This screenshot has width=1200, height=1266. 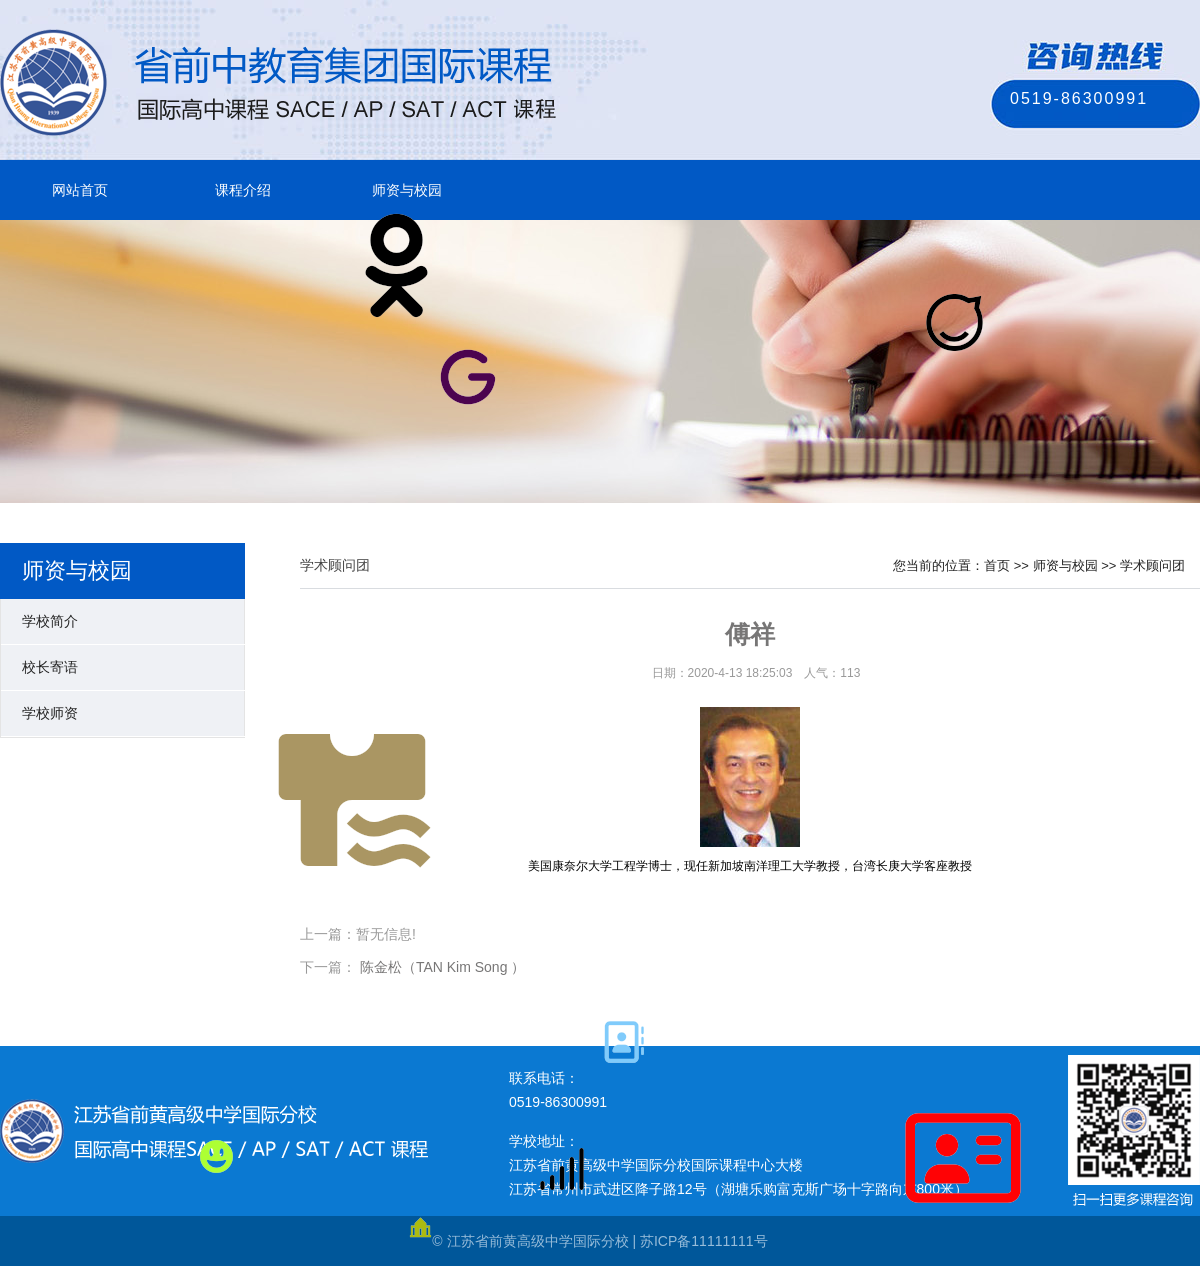 What do you see at coordinates (963, 1158) in the screenshot?
I see `view contact card details` at bounding box center [963, 1158].